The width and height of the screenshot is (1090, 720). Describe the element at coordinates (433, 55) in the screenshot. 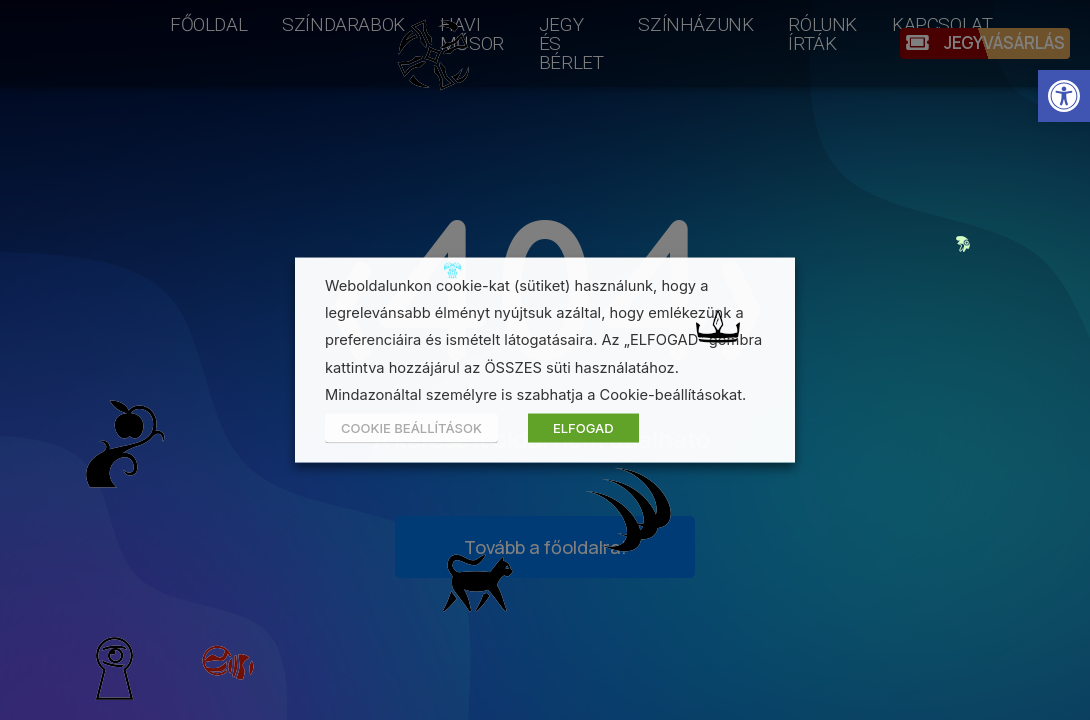

I see `indicates a returning or cyclical action` at that location.